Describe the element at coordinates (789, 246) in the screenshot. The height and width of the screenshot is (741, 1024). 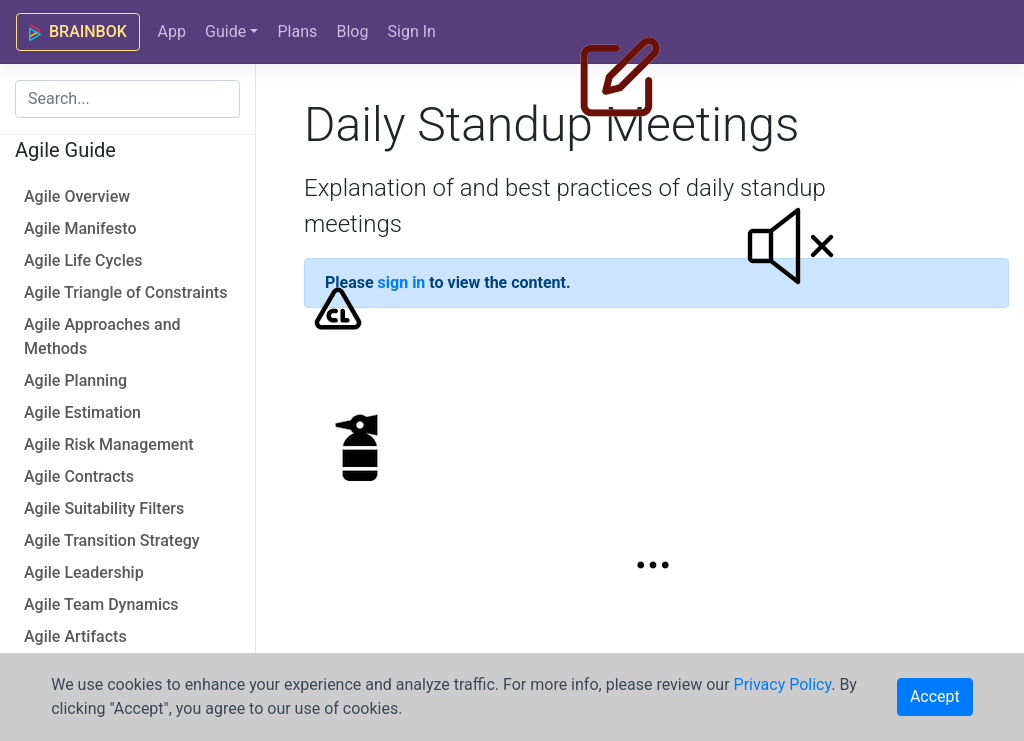
I see `mute audio or sound` at that location.